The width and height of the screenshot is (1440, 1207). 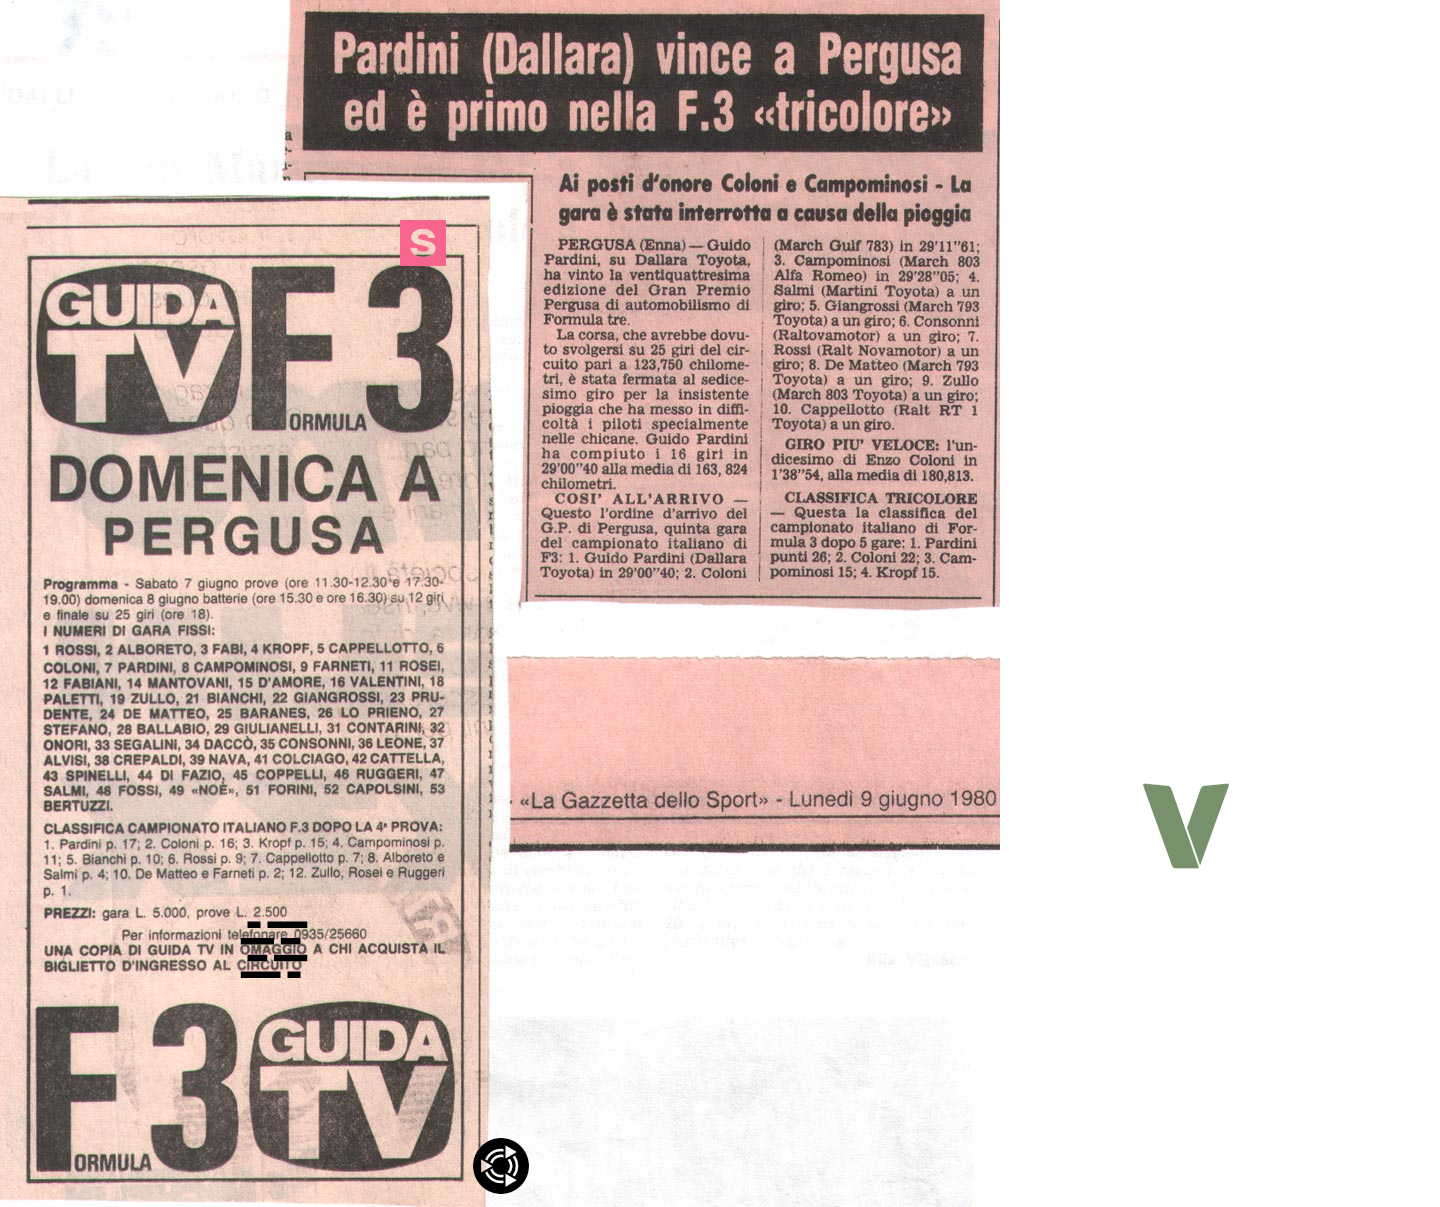 What do you see at coordinates (274, 948) in the screenshot?
I see `indicates misty or foggy weather conditions` at bounding box center [274, 948].